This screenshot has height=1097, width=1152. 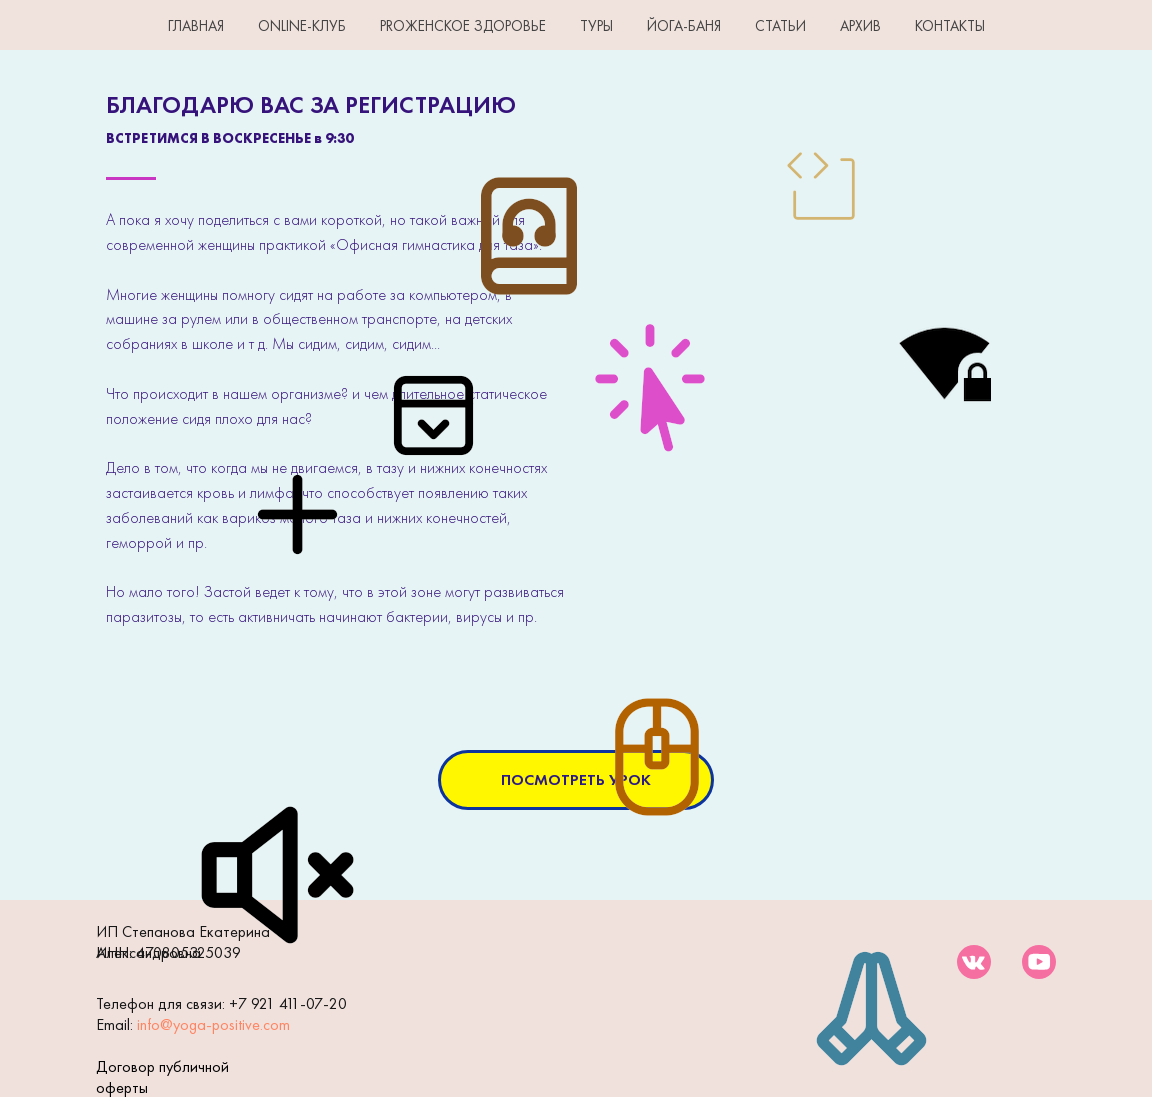 What do you see at coordinates (275, 875) in the screenshot?
I see `mute audio` at bounding box center [275, 875].